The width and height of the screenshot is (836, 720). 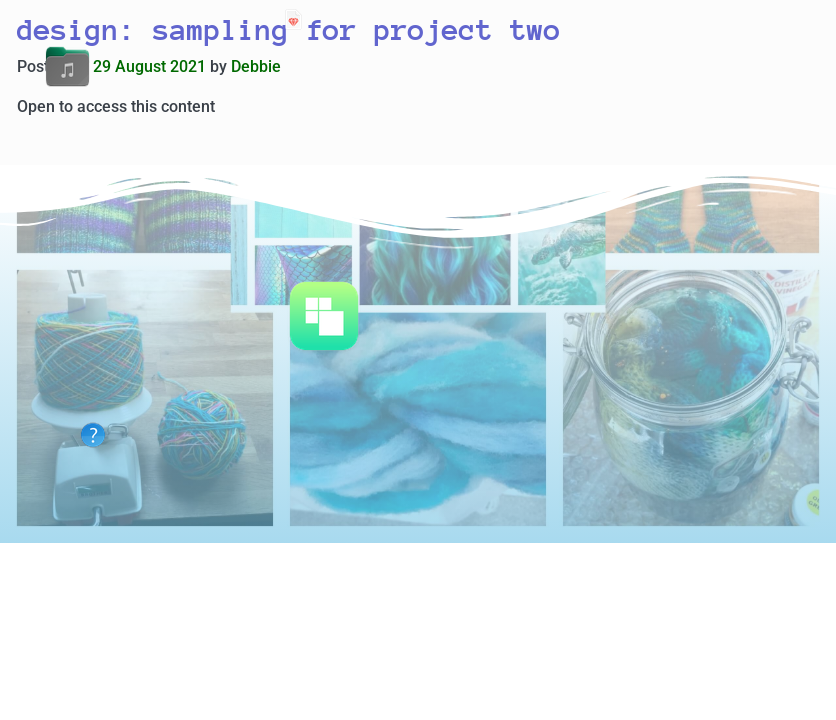 What do you see at coordinates (93, 435) in the screenshot?
I see `open help documentation` at bounding box center [93, 435].